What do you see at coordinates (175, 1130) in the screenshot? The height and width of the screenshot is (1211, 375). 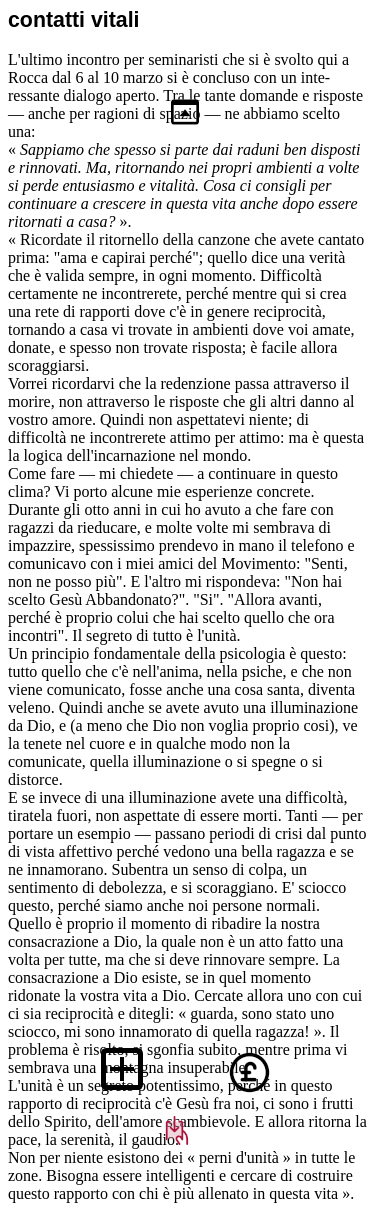 I see `withdraw cash or funds` at bounding box center [175, 1130].